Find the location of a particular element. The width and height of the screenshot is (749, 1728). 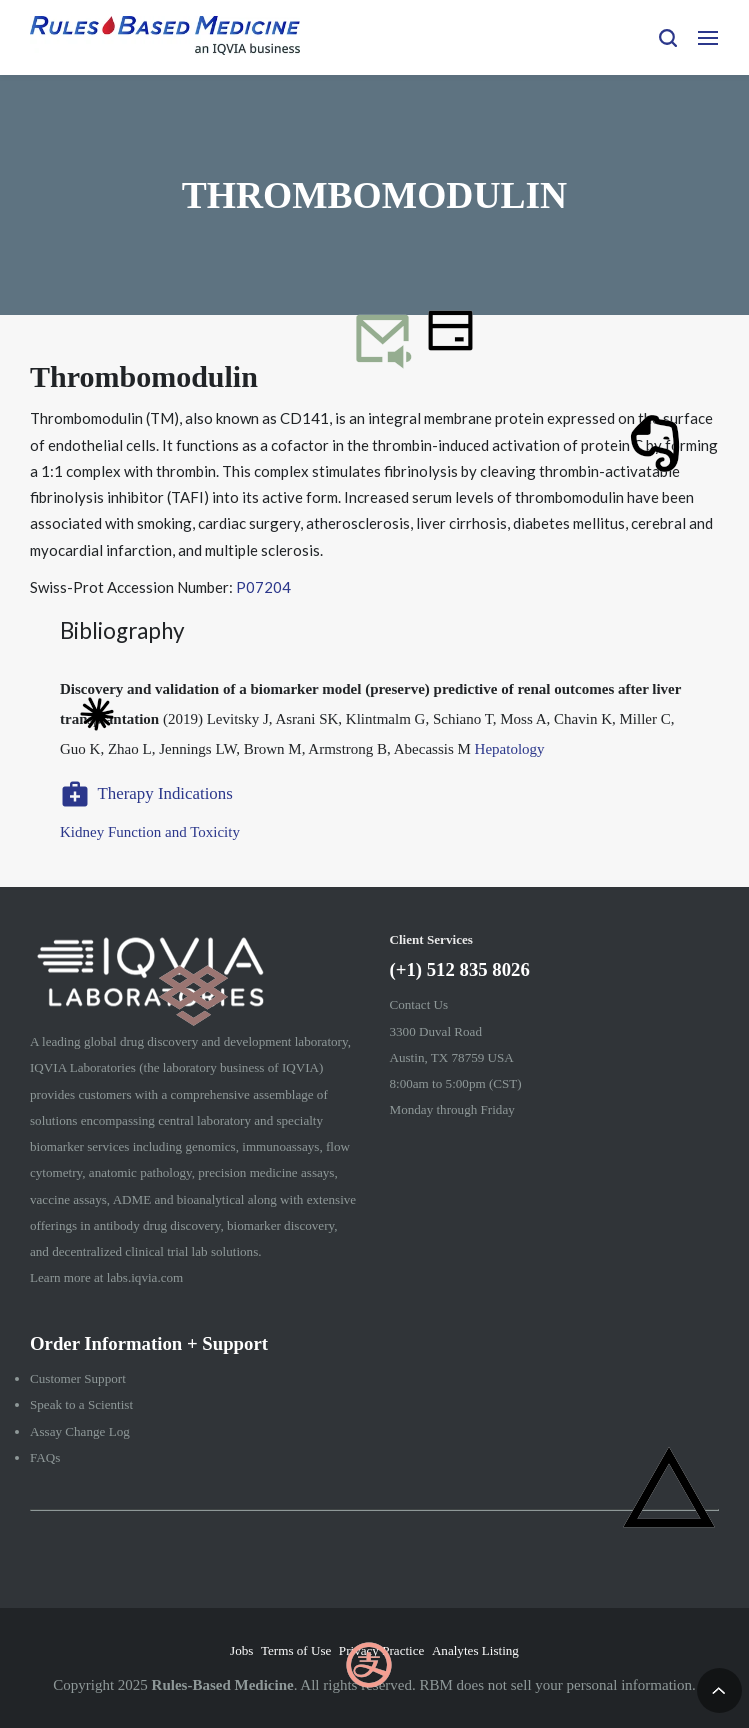

manage payment methods is located at coordinates (450, 330).